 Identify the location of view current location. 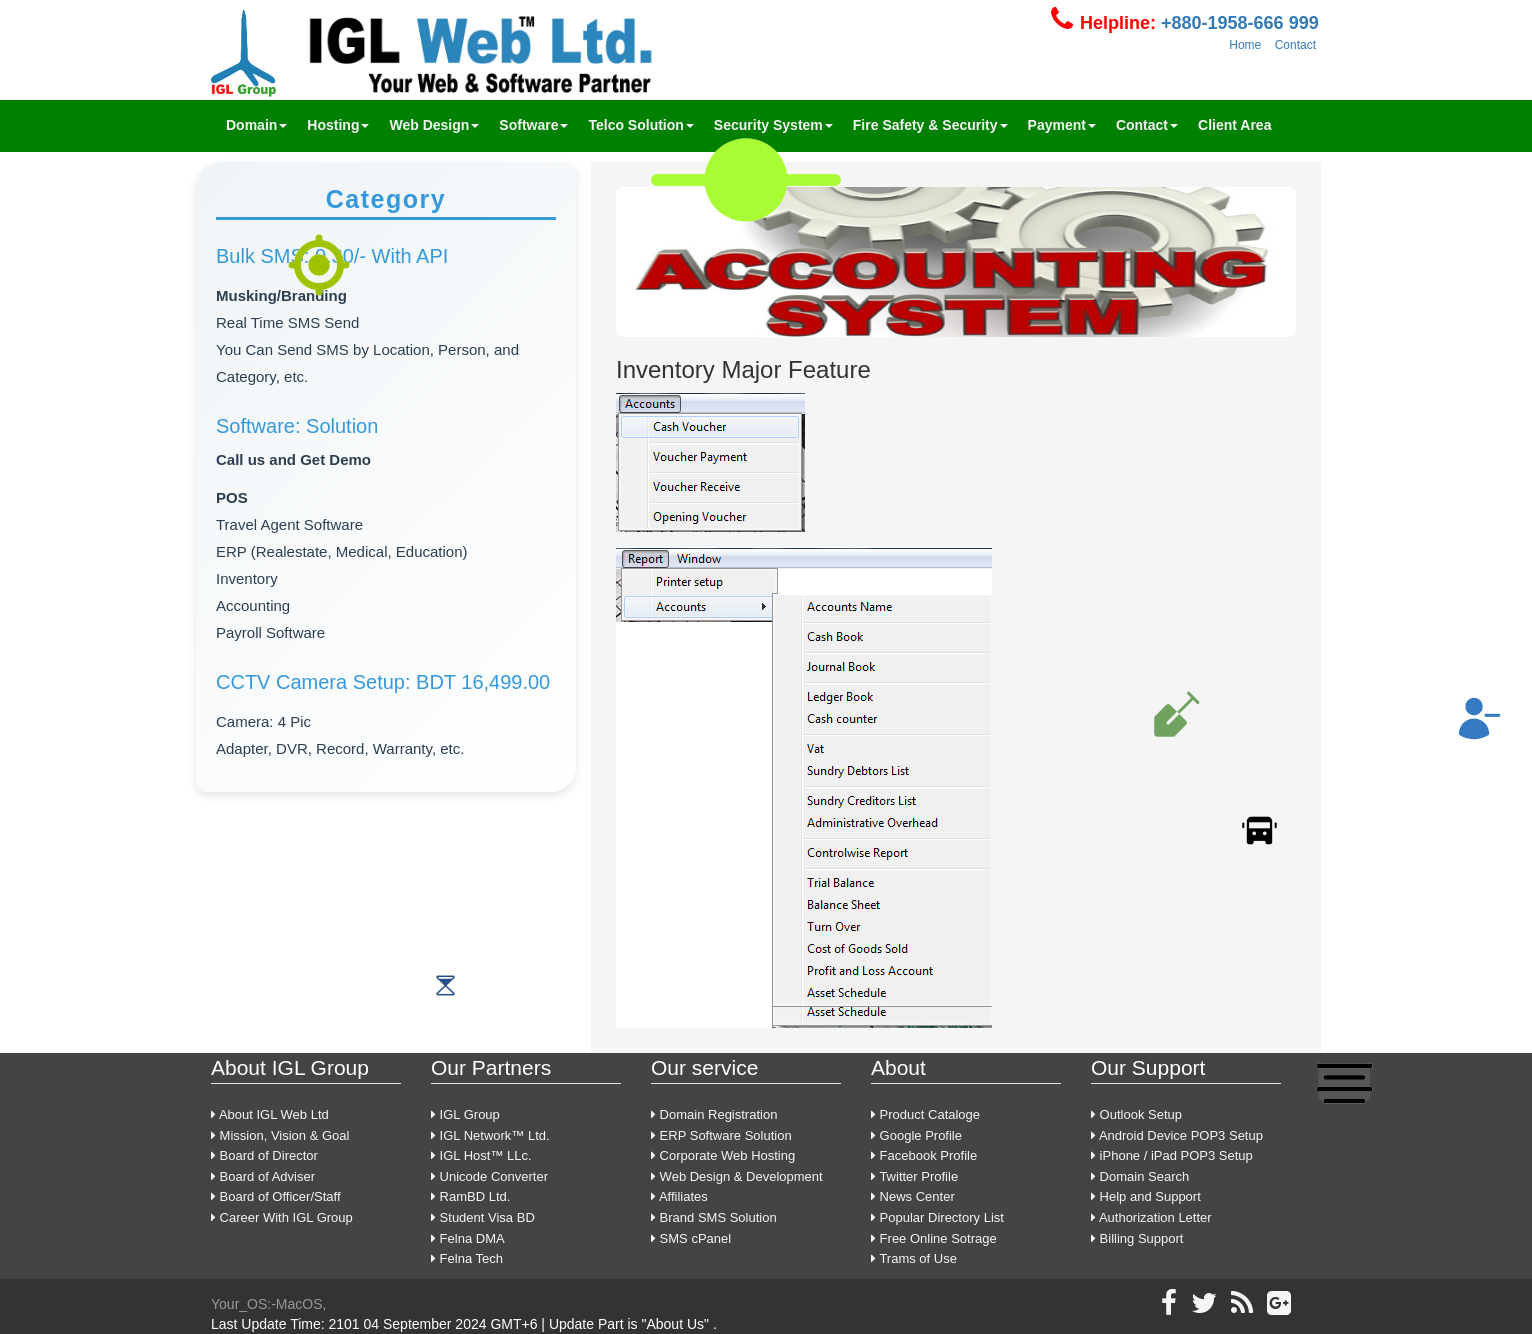
(319, 265).